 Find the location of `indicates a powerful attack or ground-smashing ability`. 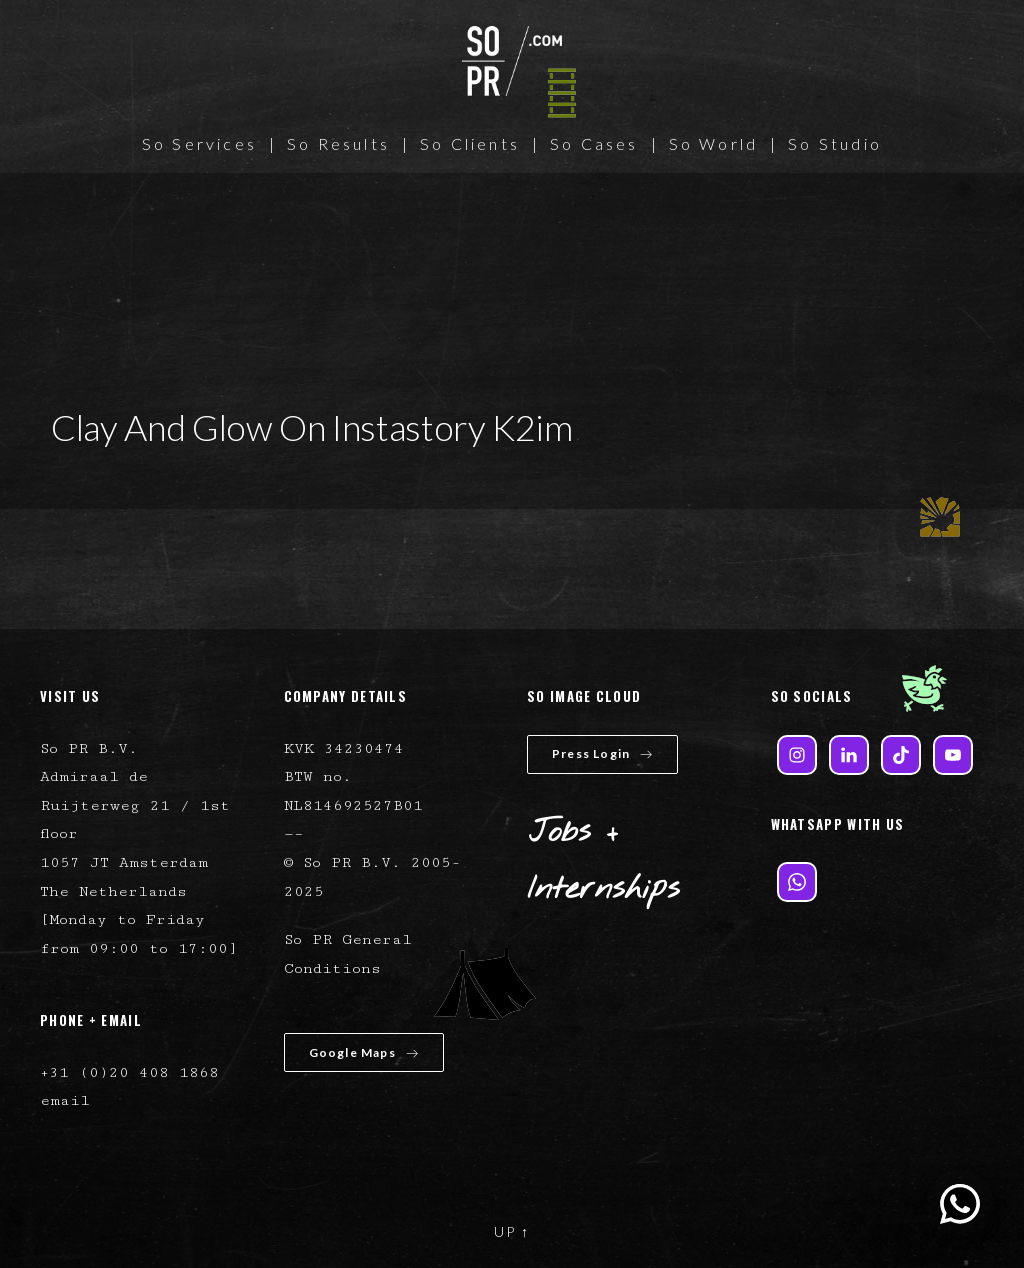

indicates a powerful attack or ground-smashing ability is located at coordinates (940, 517).